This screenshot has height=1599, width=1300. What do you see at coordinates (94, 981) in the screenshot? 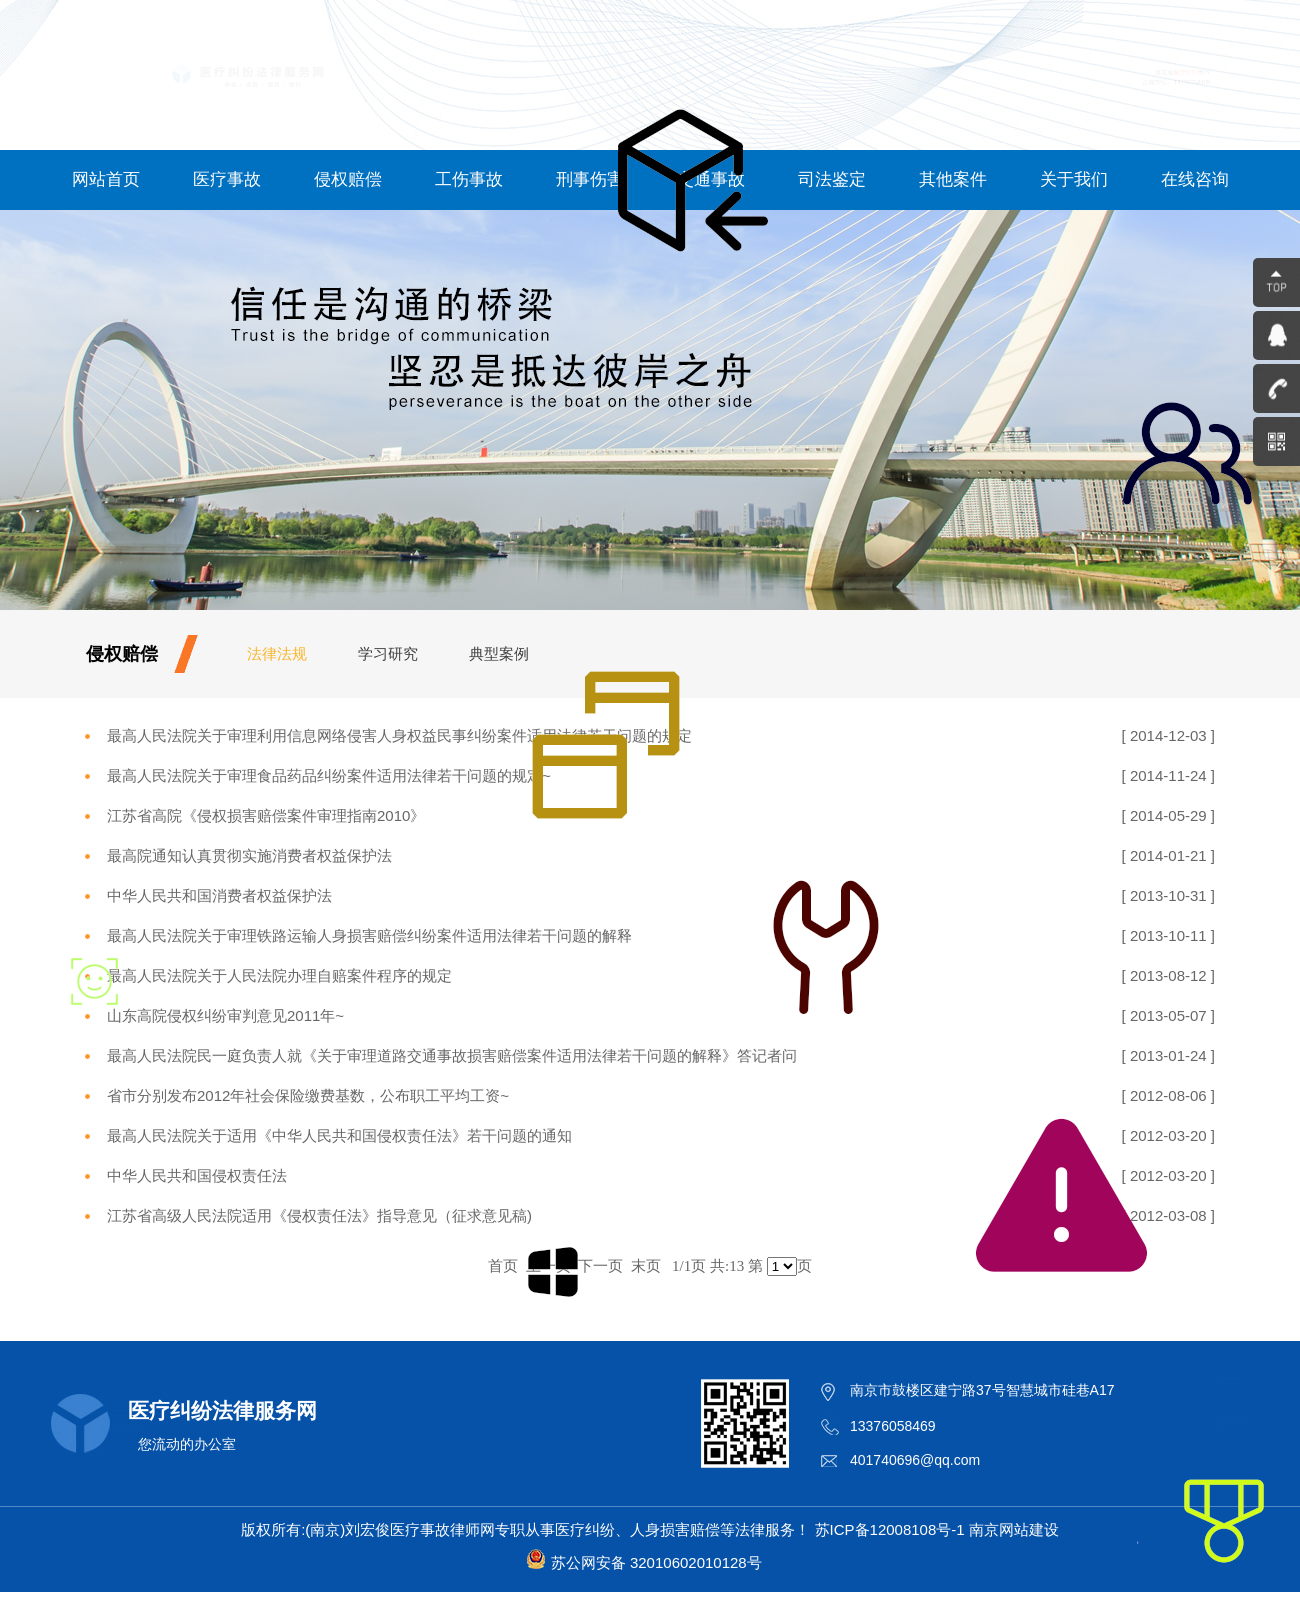
I see `scan face to unlock or authenticate` at bounding box center [94, 981].